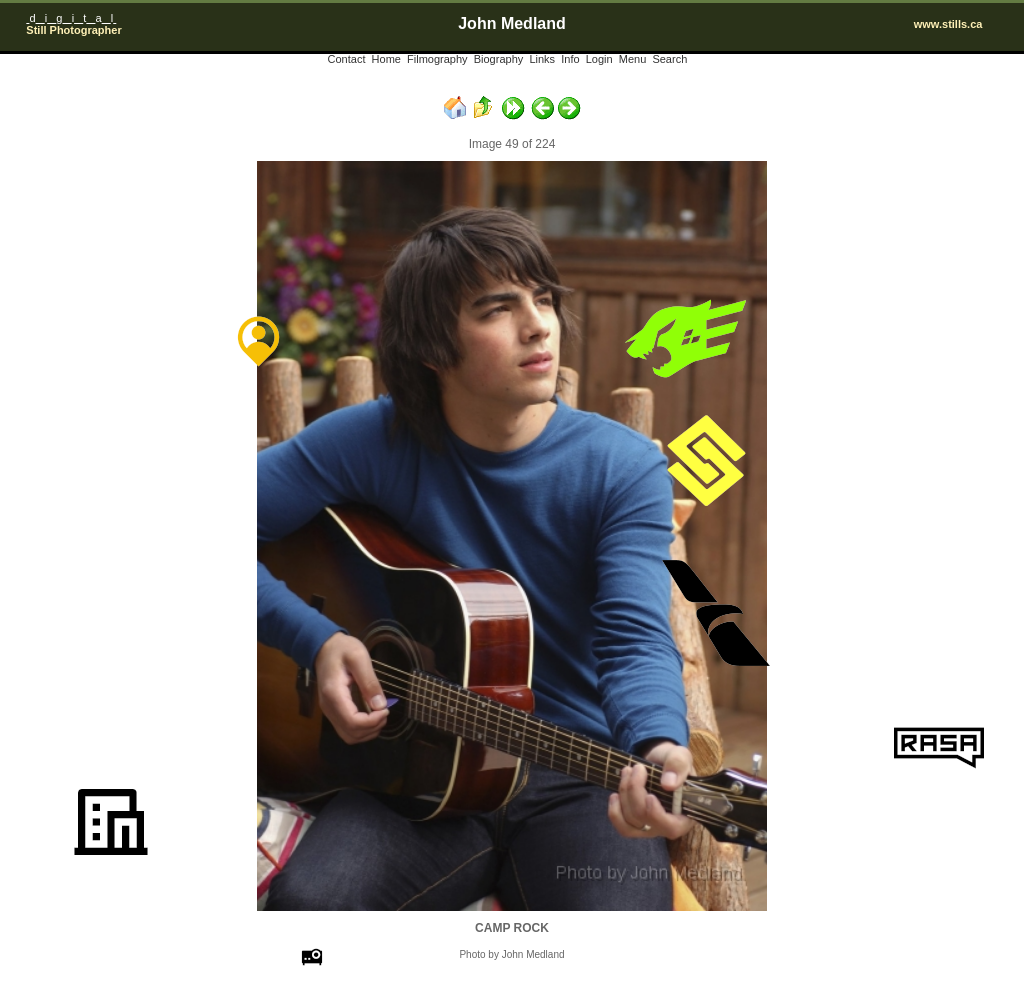  Describe the element at coordinates (939, 748) in the screenshot. I see `rasa company logo` at that location.